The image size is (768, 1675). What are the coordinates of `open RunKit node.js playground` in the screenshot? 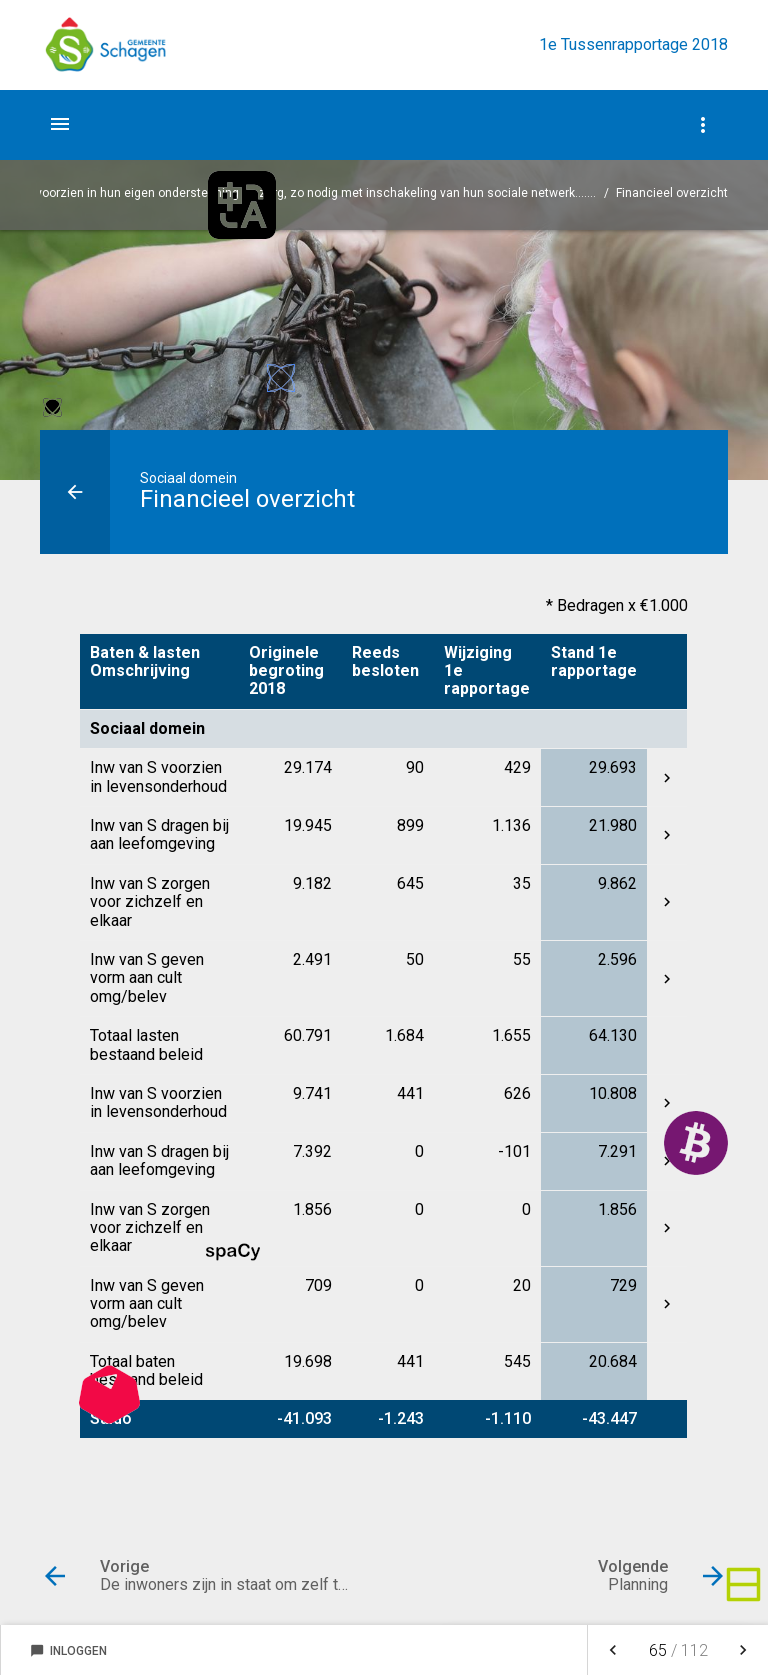 It's located at (109, 1394).